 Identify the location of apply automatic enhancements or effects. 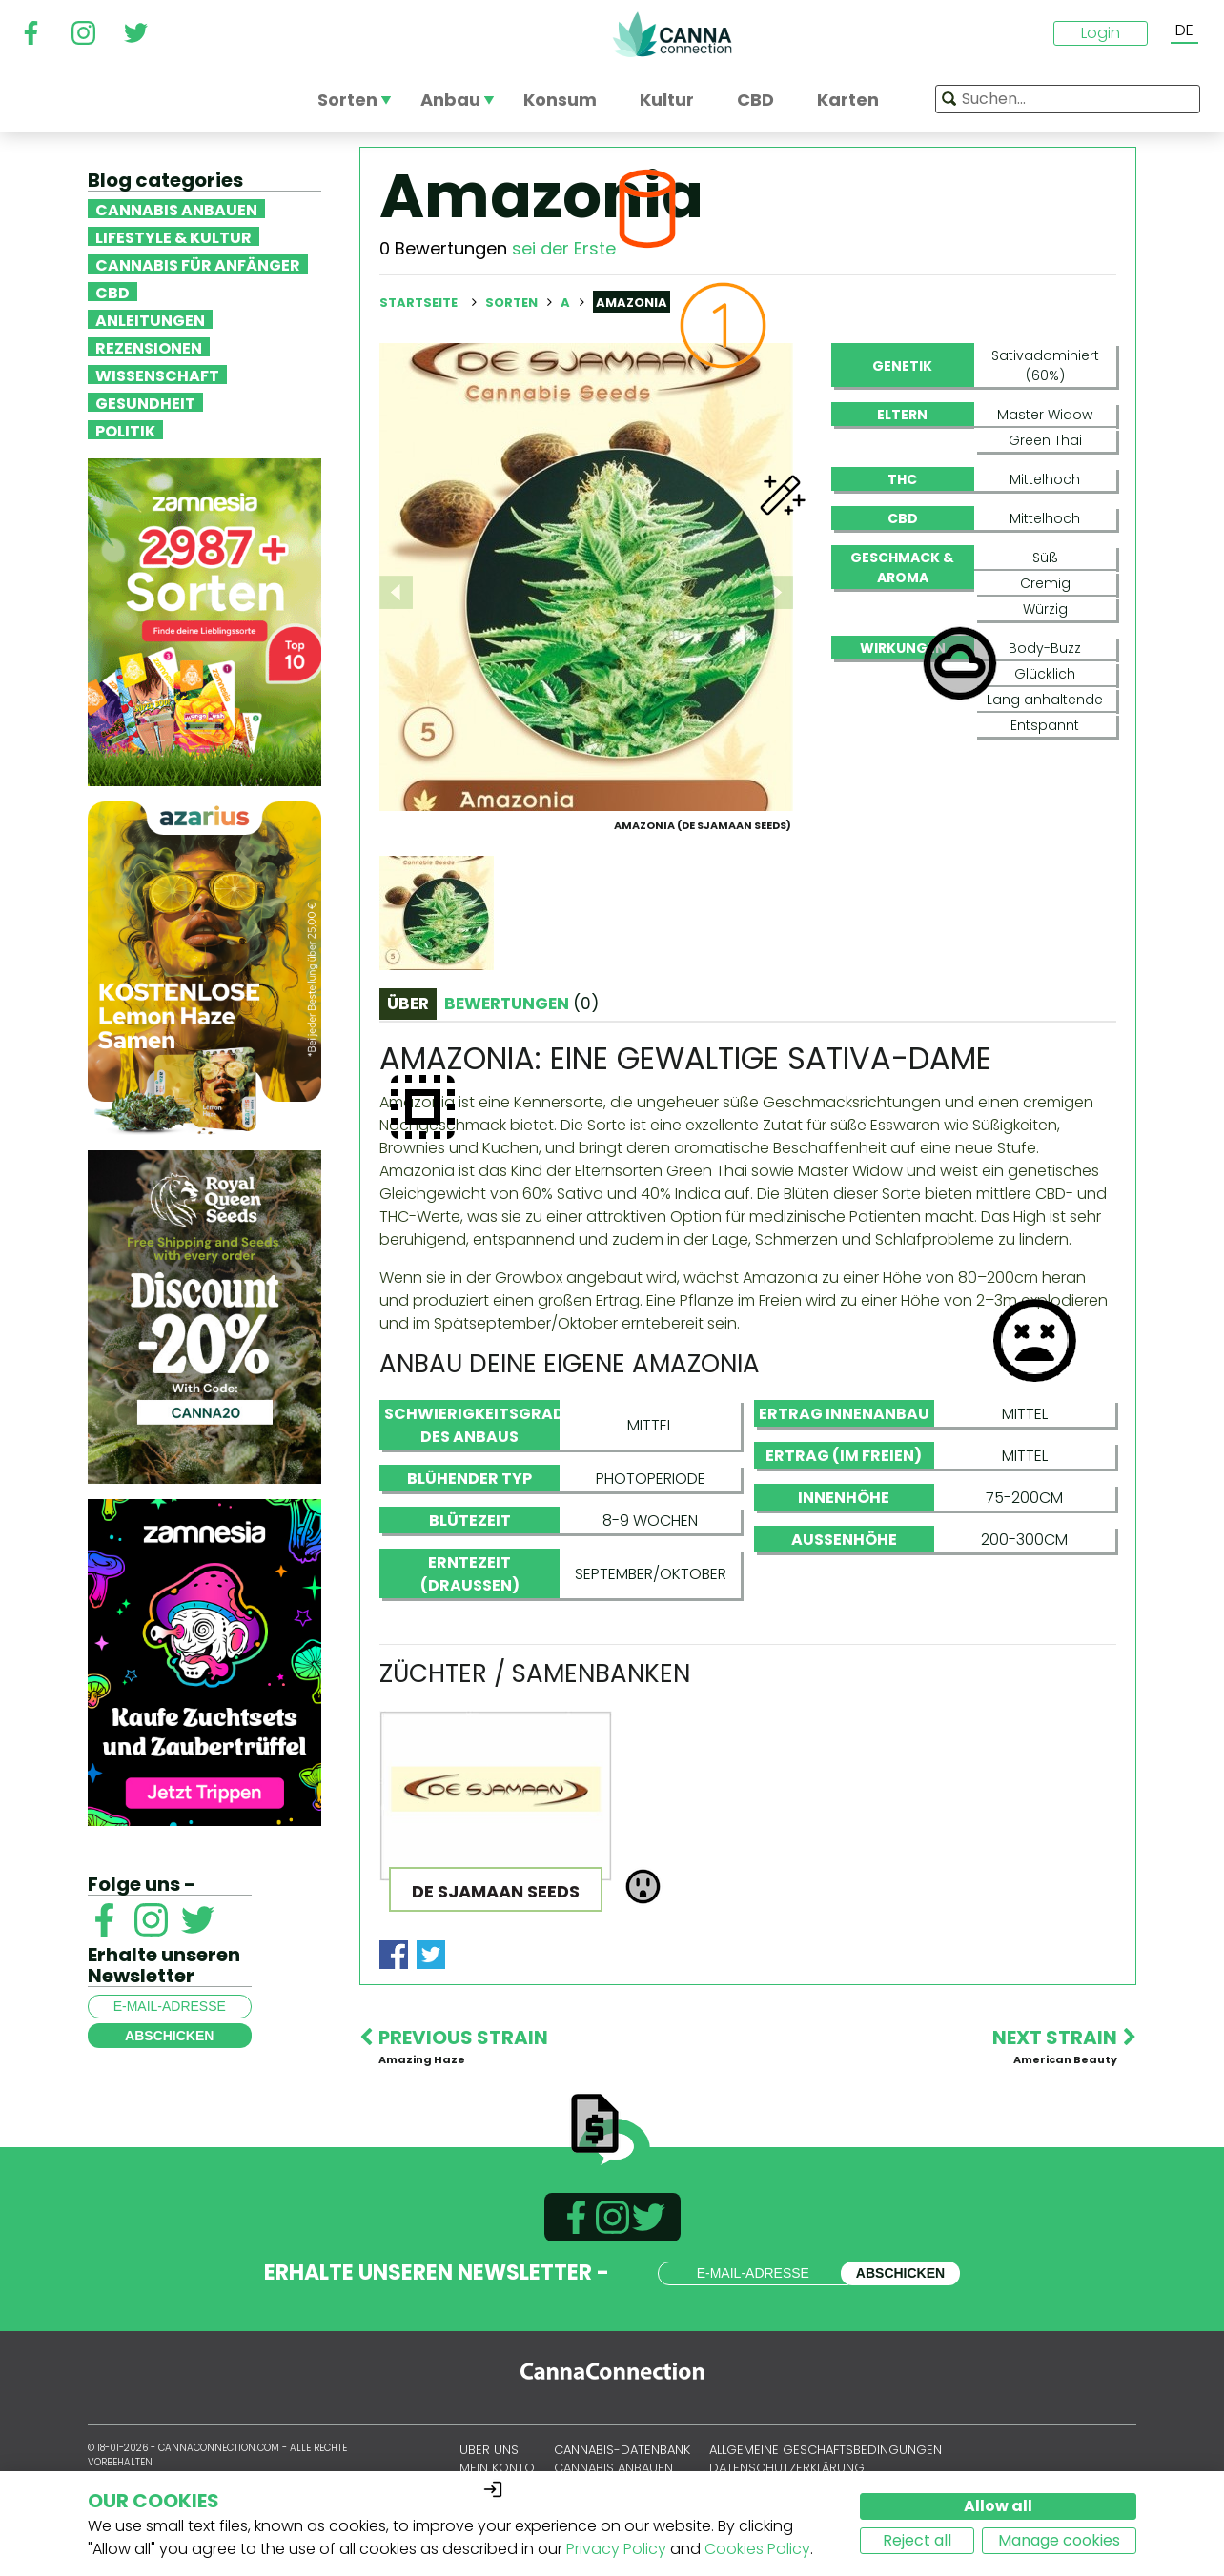
(780, 495).